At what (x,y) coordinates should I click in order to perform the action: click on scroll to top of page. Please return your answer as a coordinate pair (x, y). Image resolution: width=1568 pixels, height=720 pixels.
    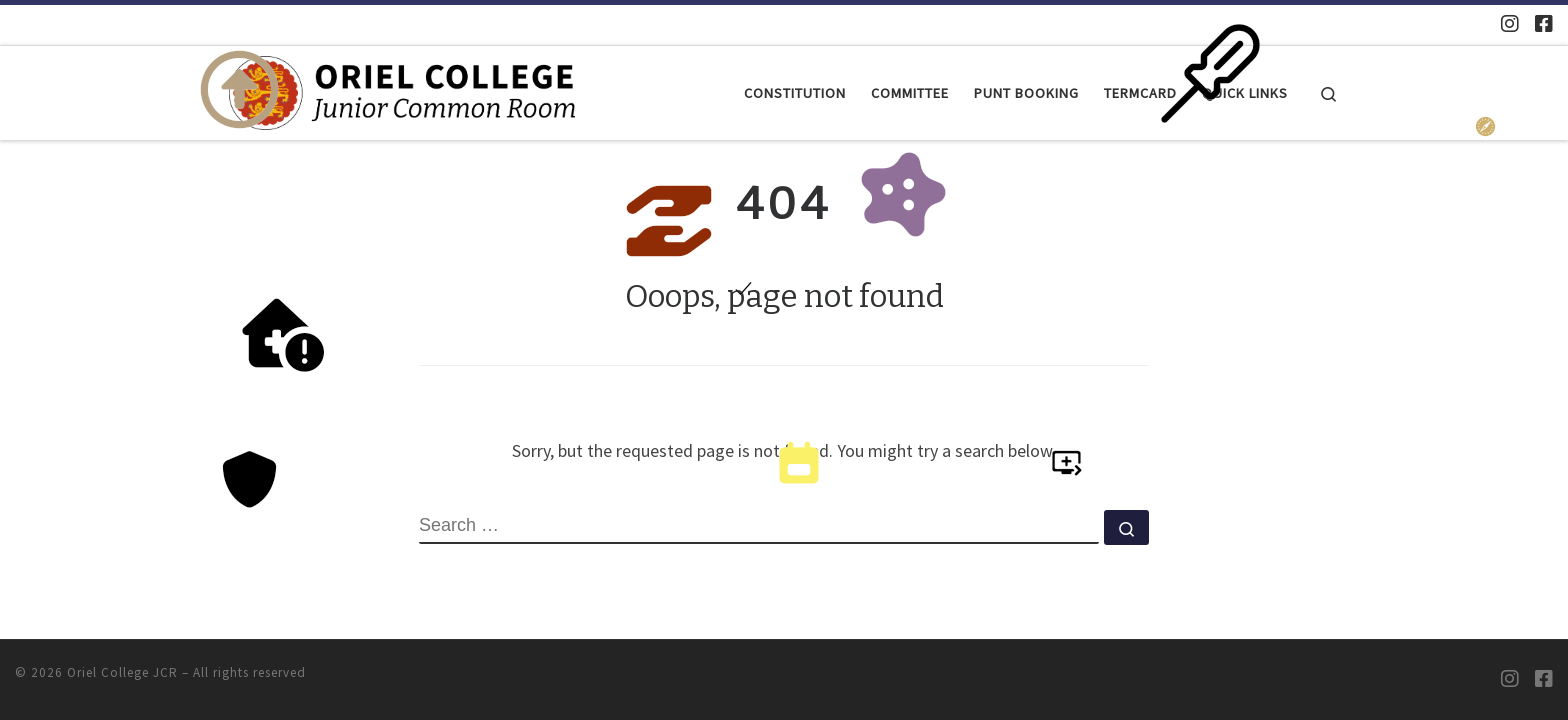
    Looking at the image, I should click on (239, 89).